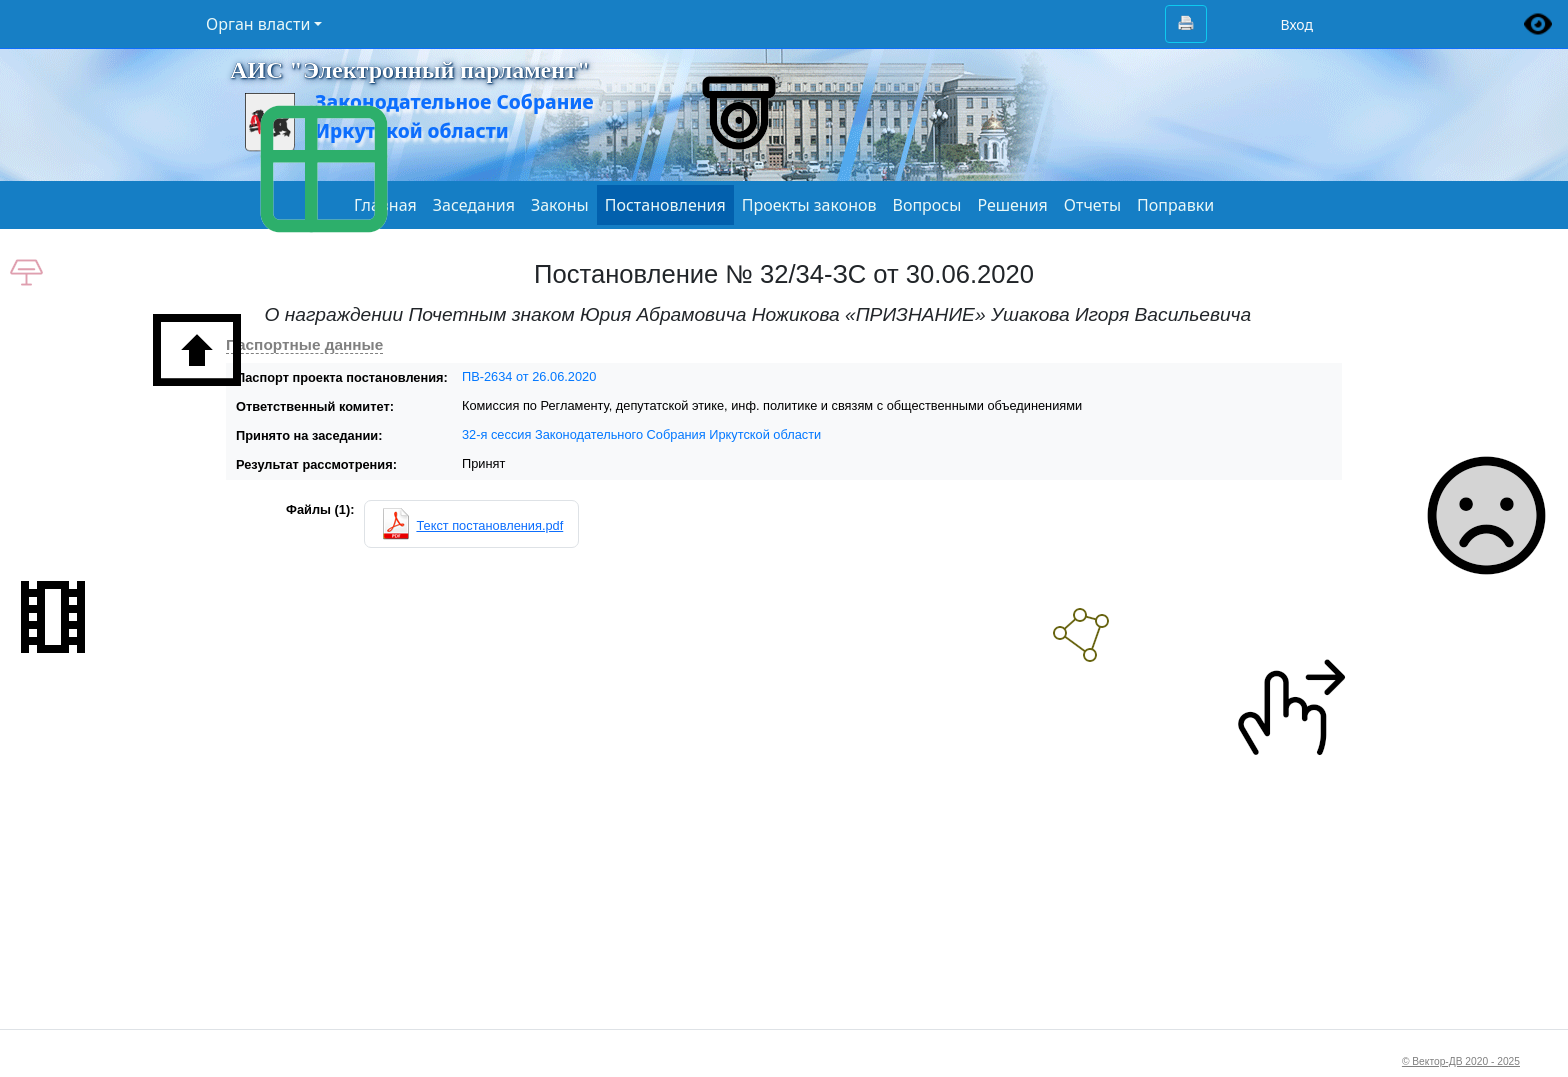 The height and width of the screenshot is (1077, 1568). I want to click on indicate negative feedback or dissatisfaction, so click(1486, 515).